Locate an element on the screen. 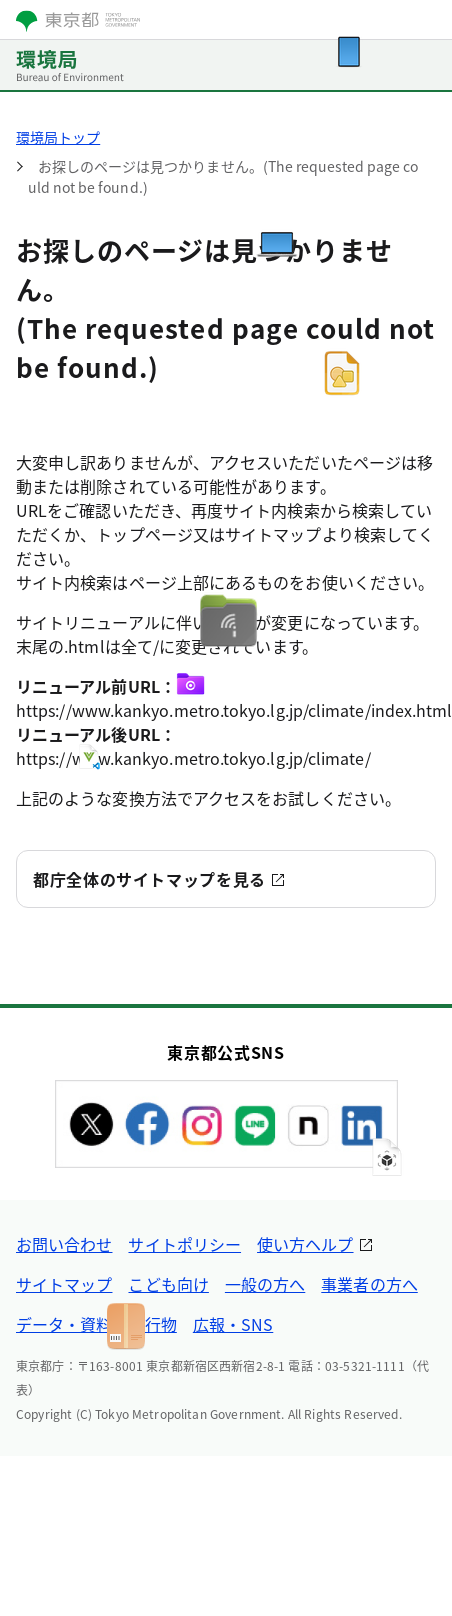 This screenshot has height=1616, width=452. open an opendocument graphics template file is located at coordinates (342, 373).